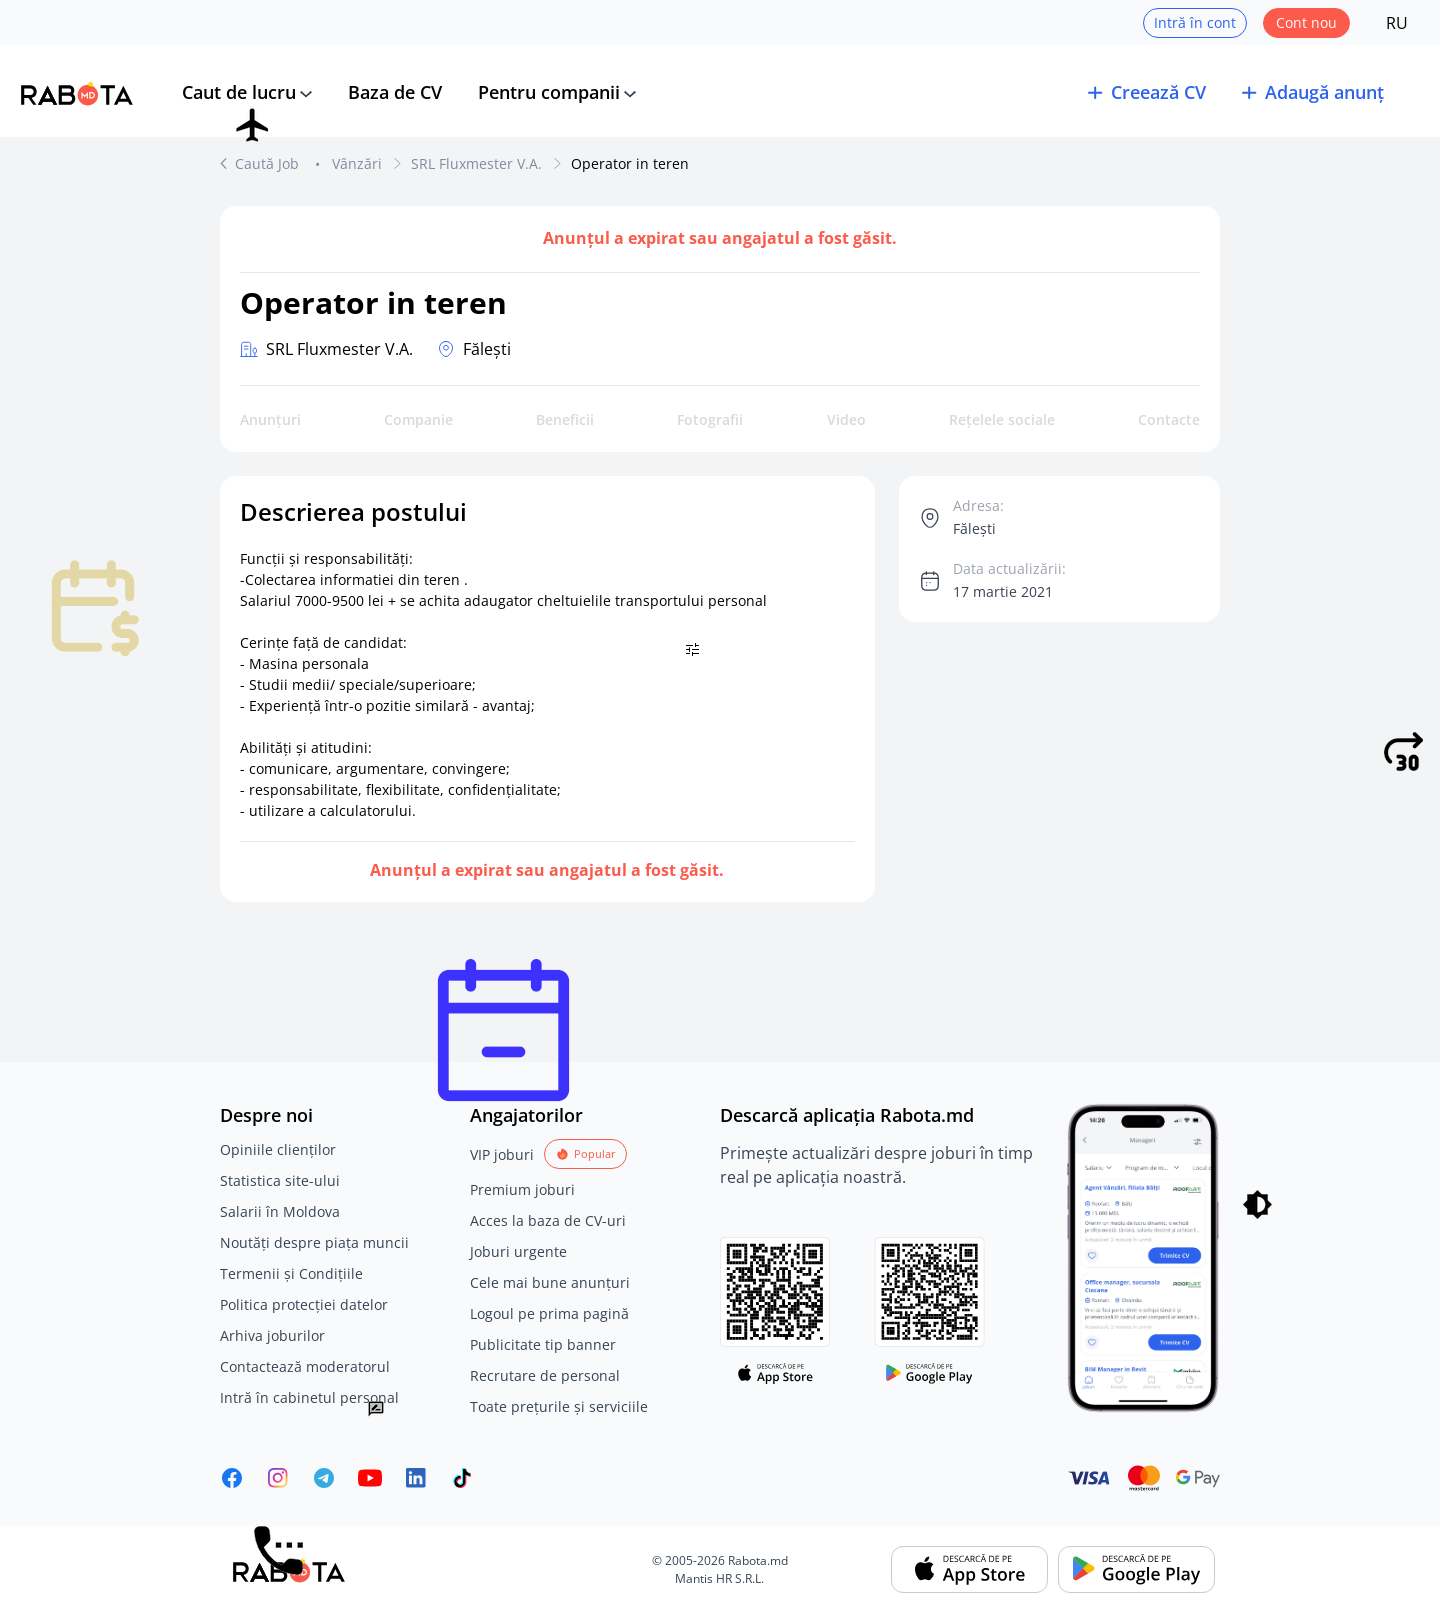  What do you see at coordinates (1404, 752) in the screenshot?
I see `skip forward 30 seconds` at bounding box center [1404, 752].